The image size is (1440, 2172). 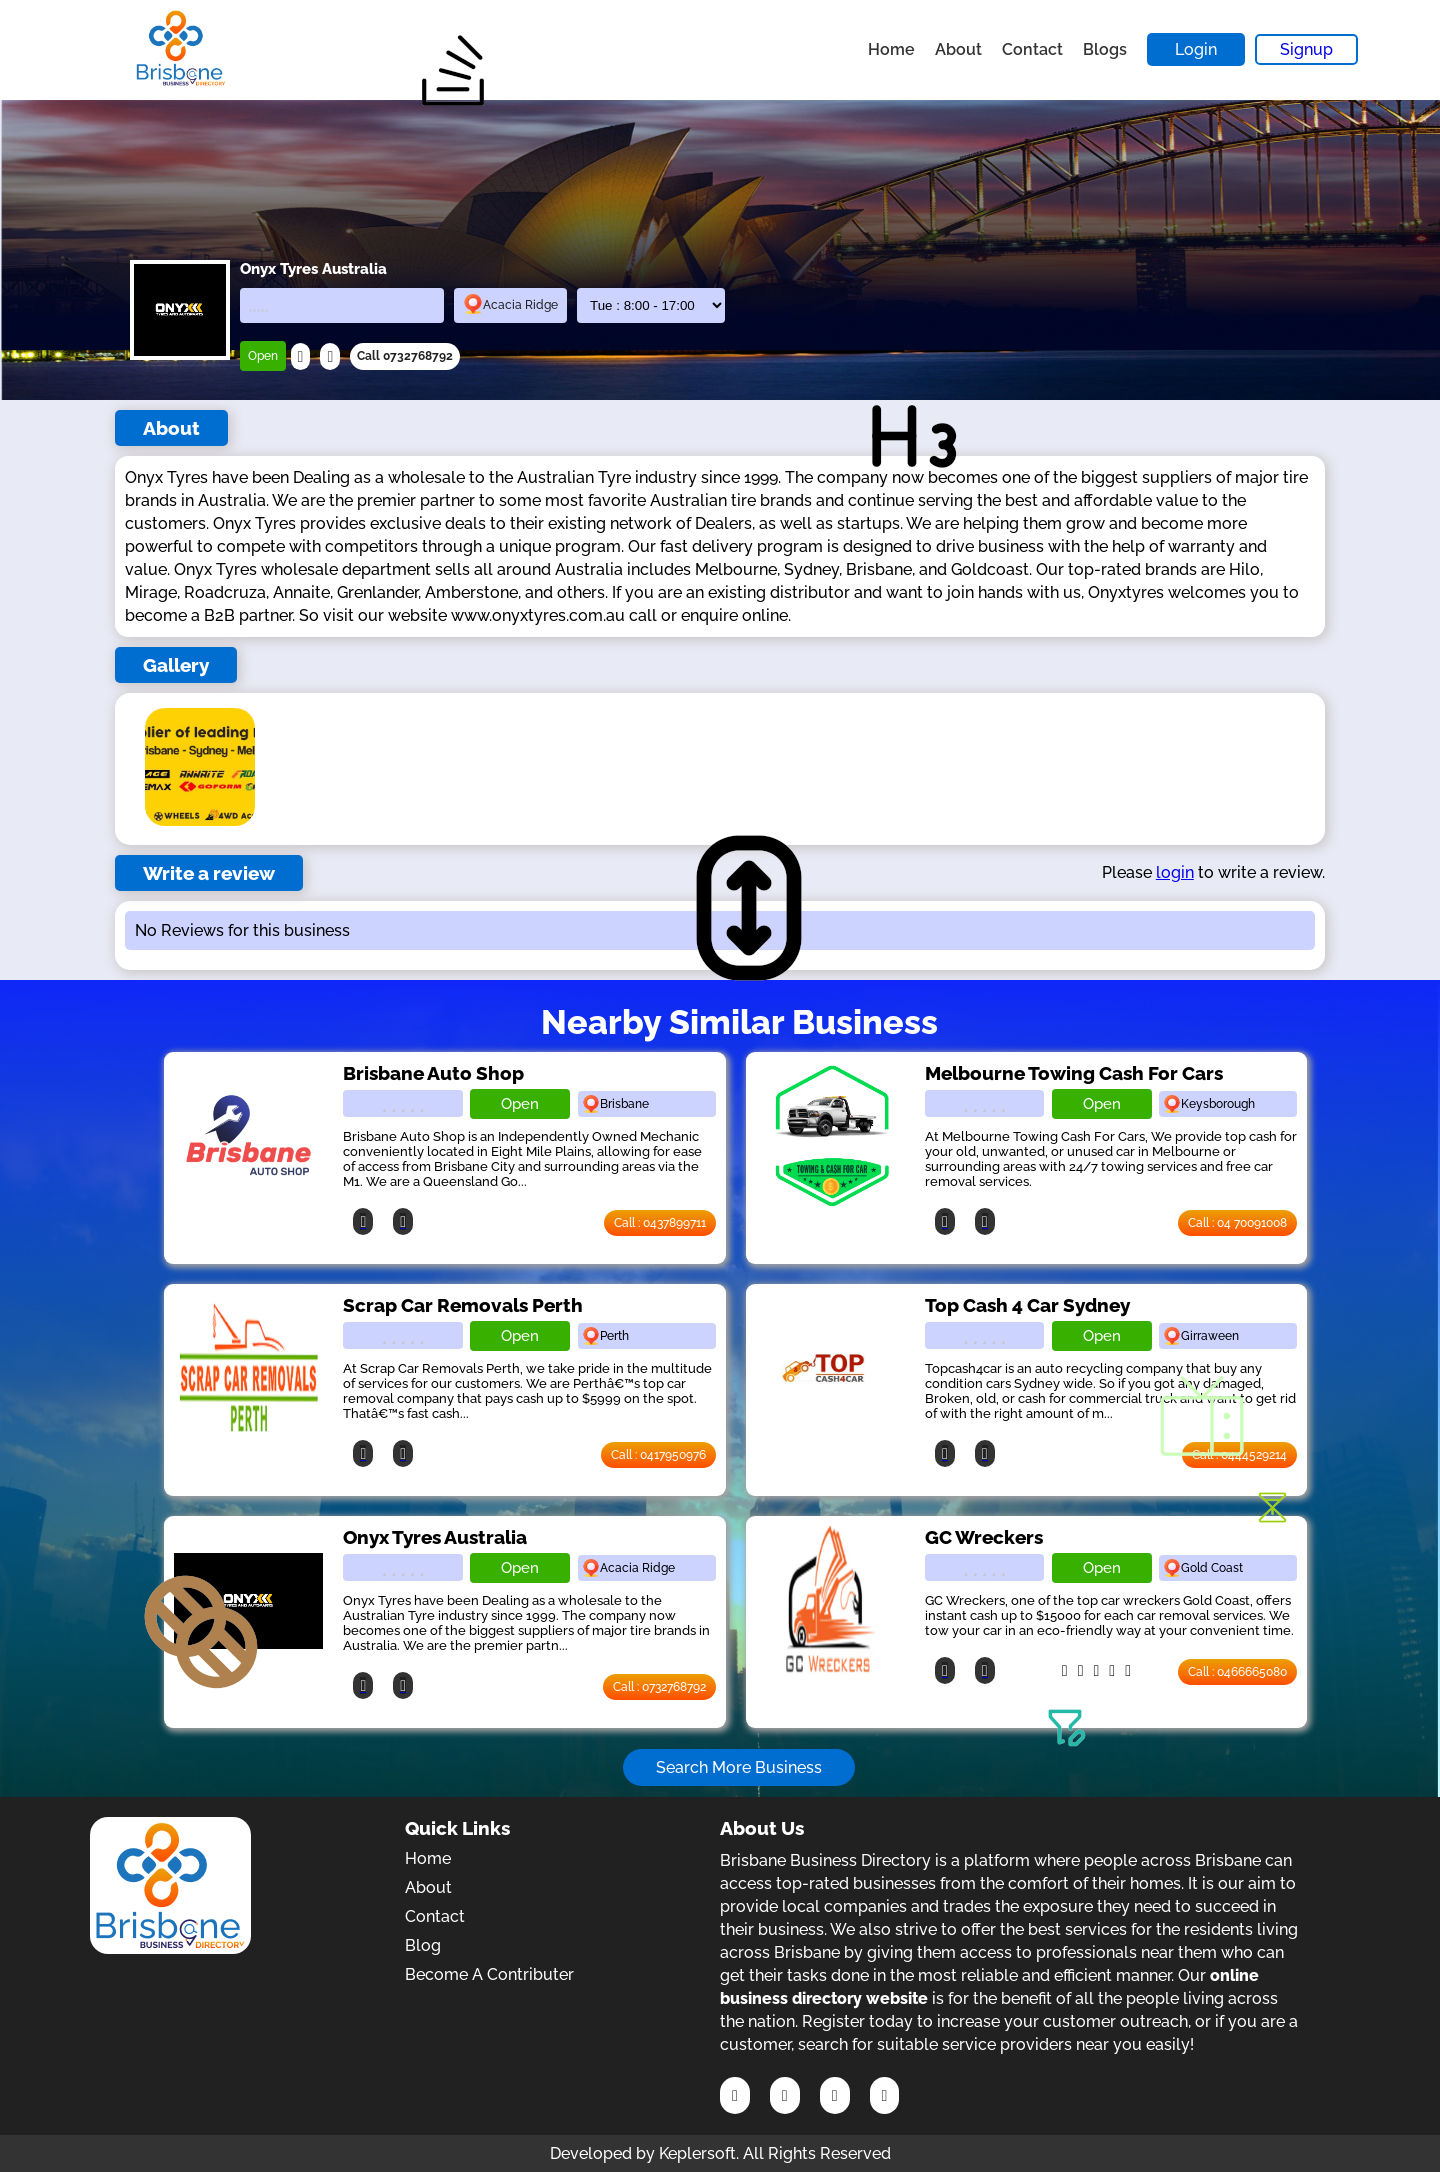 What do you see at coordinates (1065, 1726) in the screenshot?
I see `edit filter settings` at bounding box center [1065, 1726].